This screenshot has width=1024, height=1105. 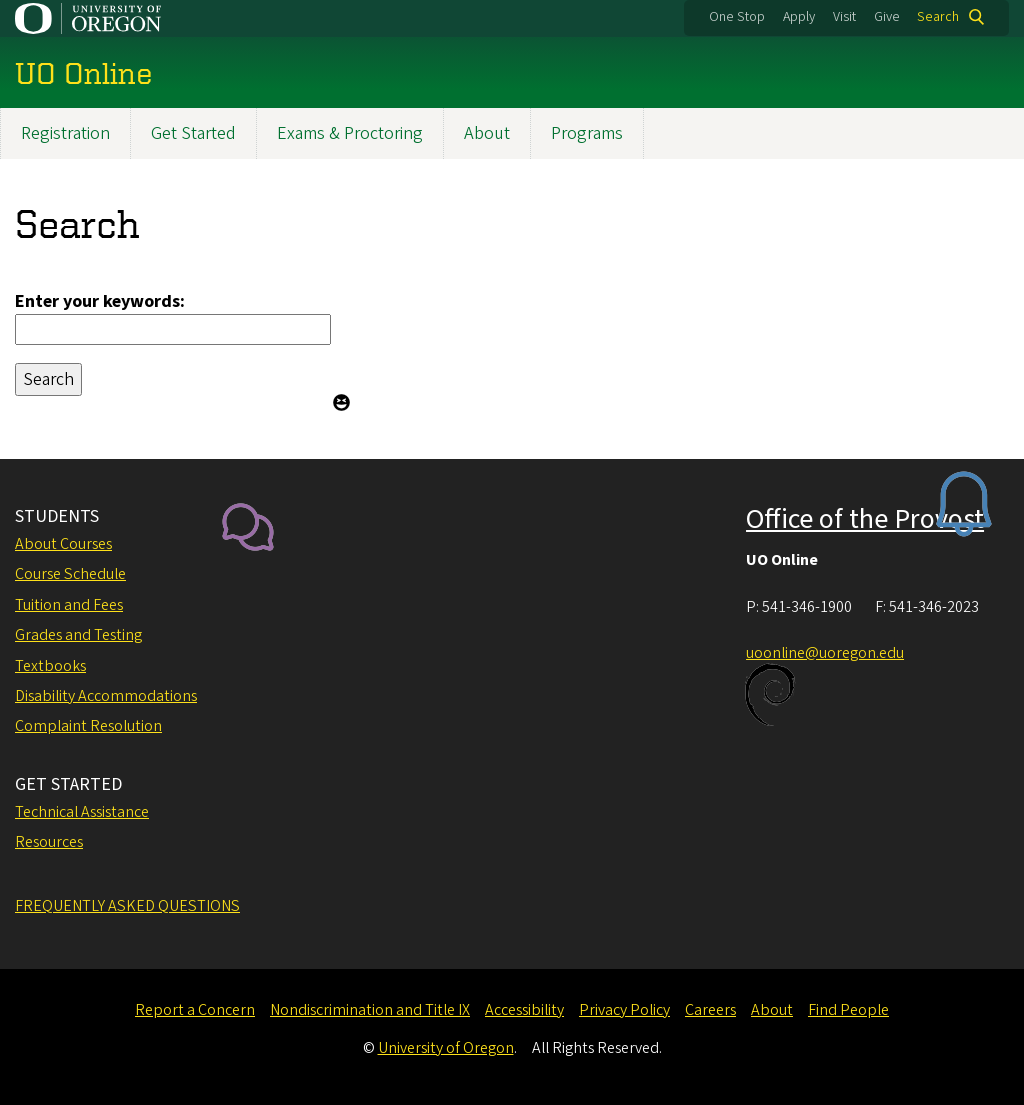 I want to click on open your conversations, so click(x=248, y=527).